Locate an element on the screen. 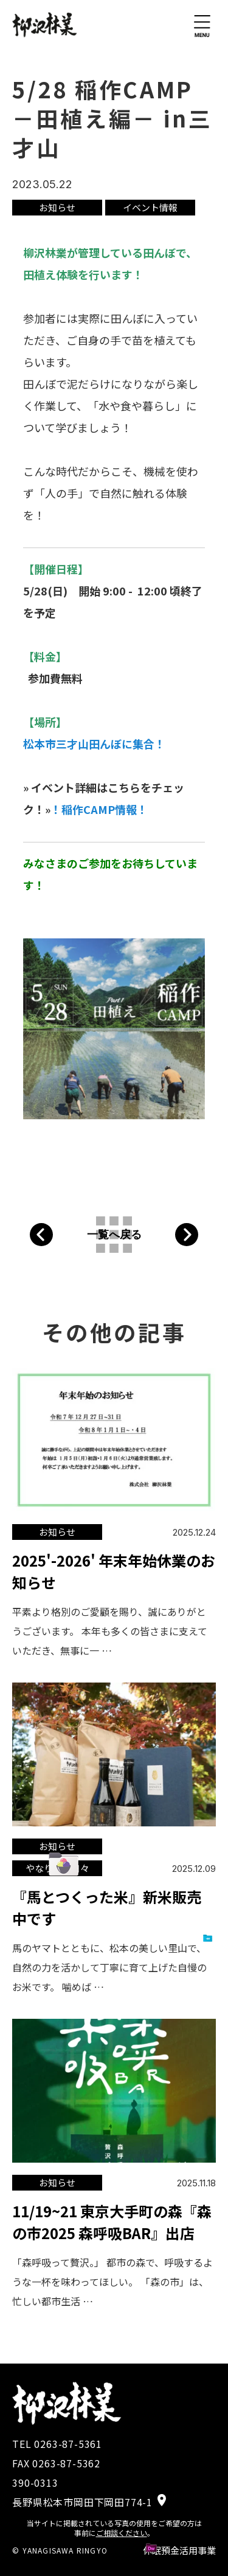  open folder containing Go language projects is located at coordinates (207, 1938).